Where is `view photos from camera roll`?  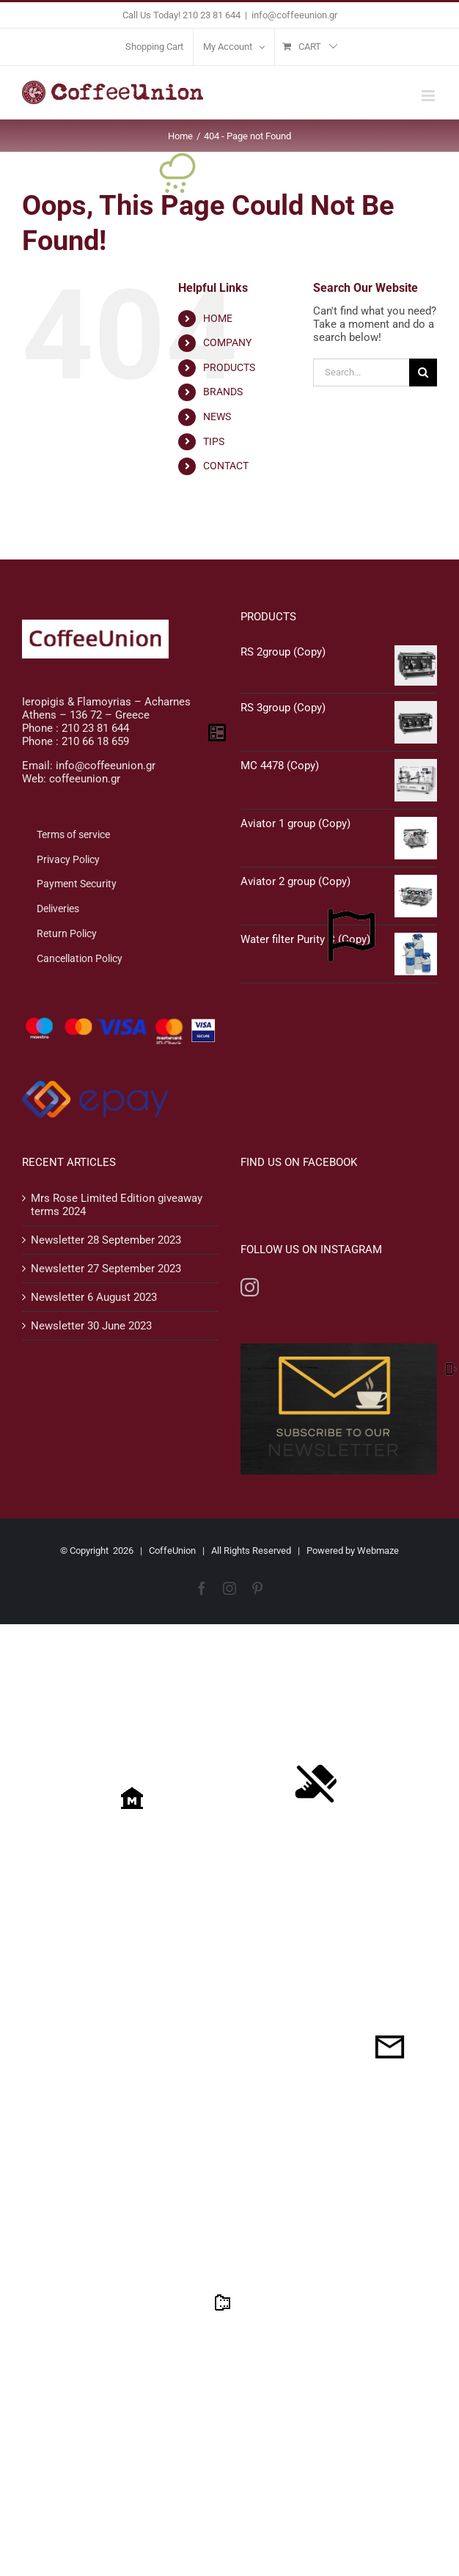 view photos from camera roll is located at coordinates (222, 2302).